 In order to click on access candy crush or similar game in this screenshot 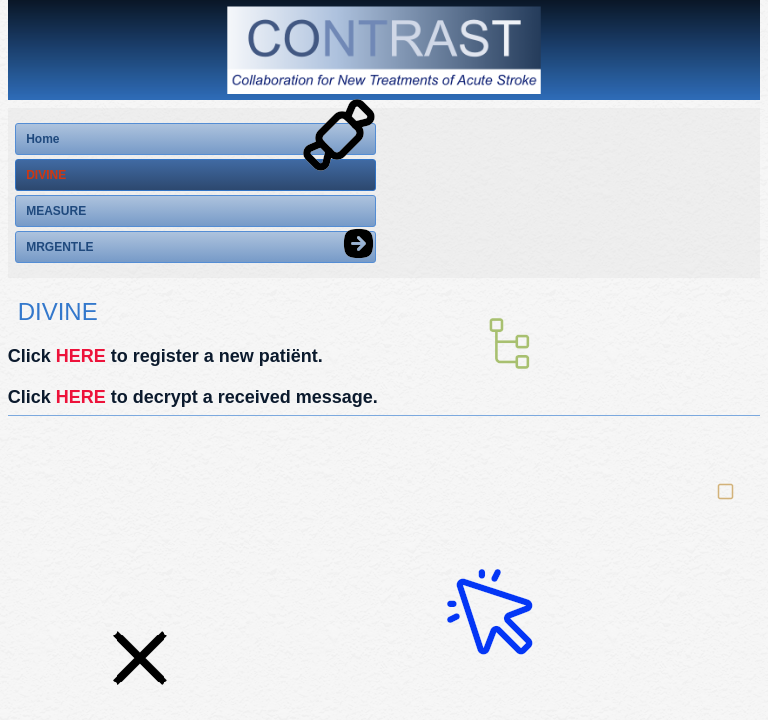, I will do `click(339, 135)`.